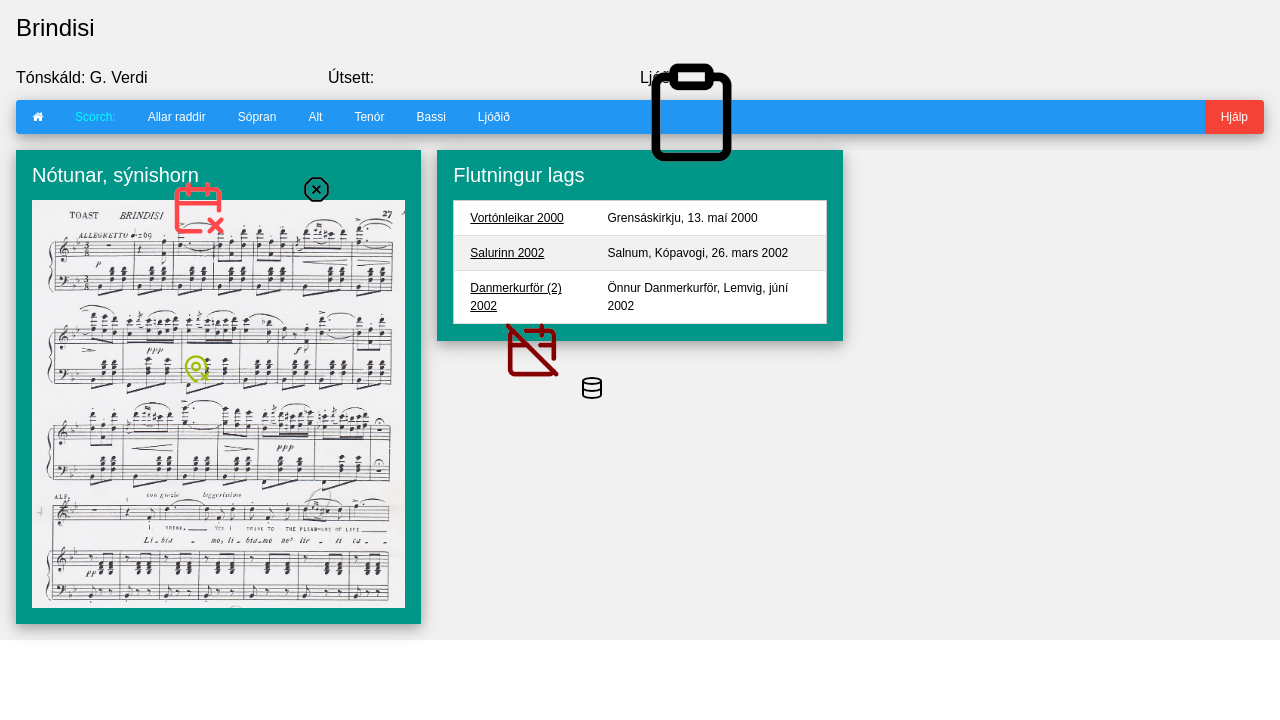 Image resolution: width=1280 pixels, height=720 pixels. I want to click on access database management, so click(592, 388).